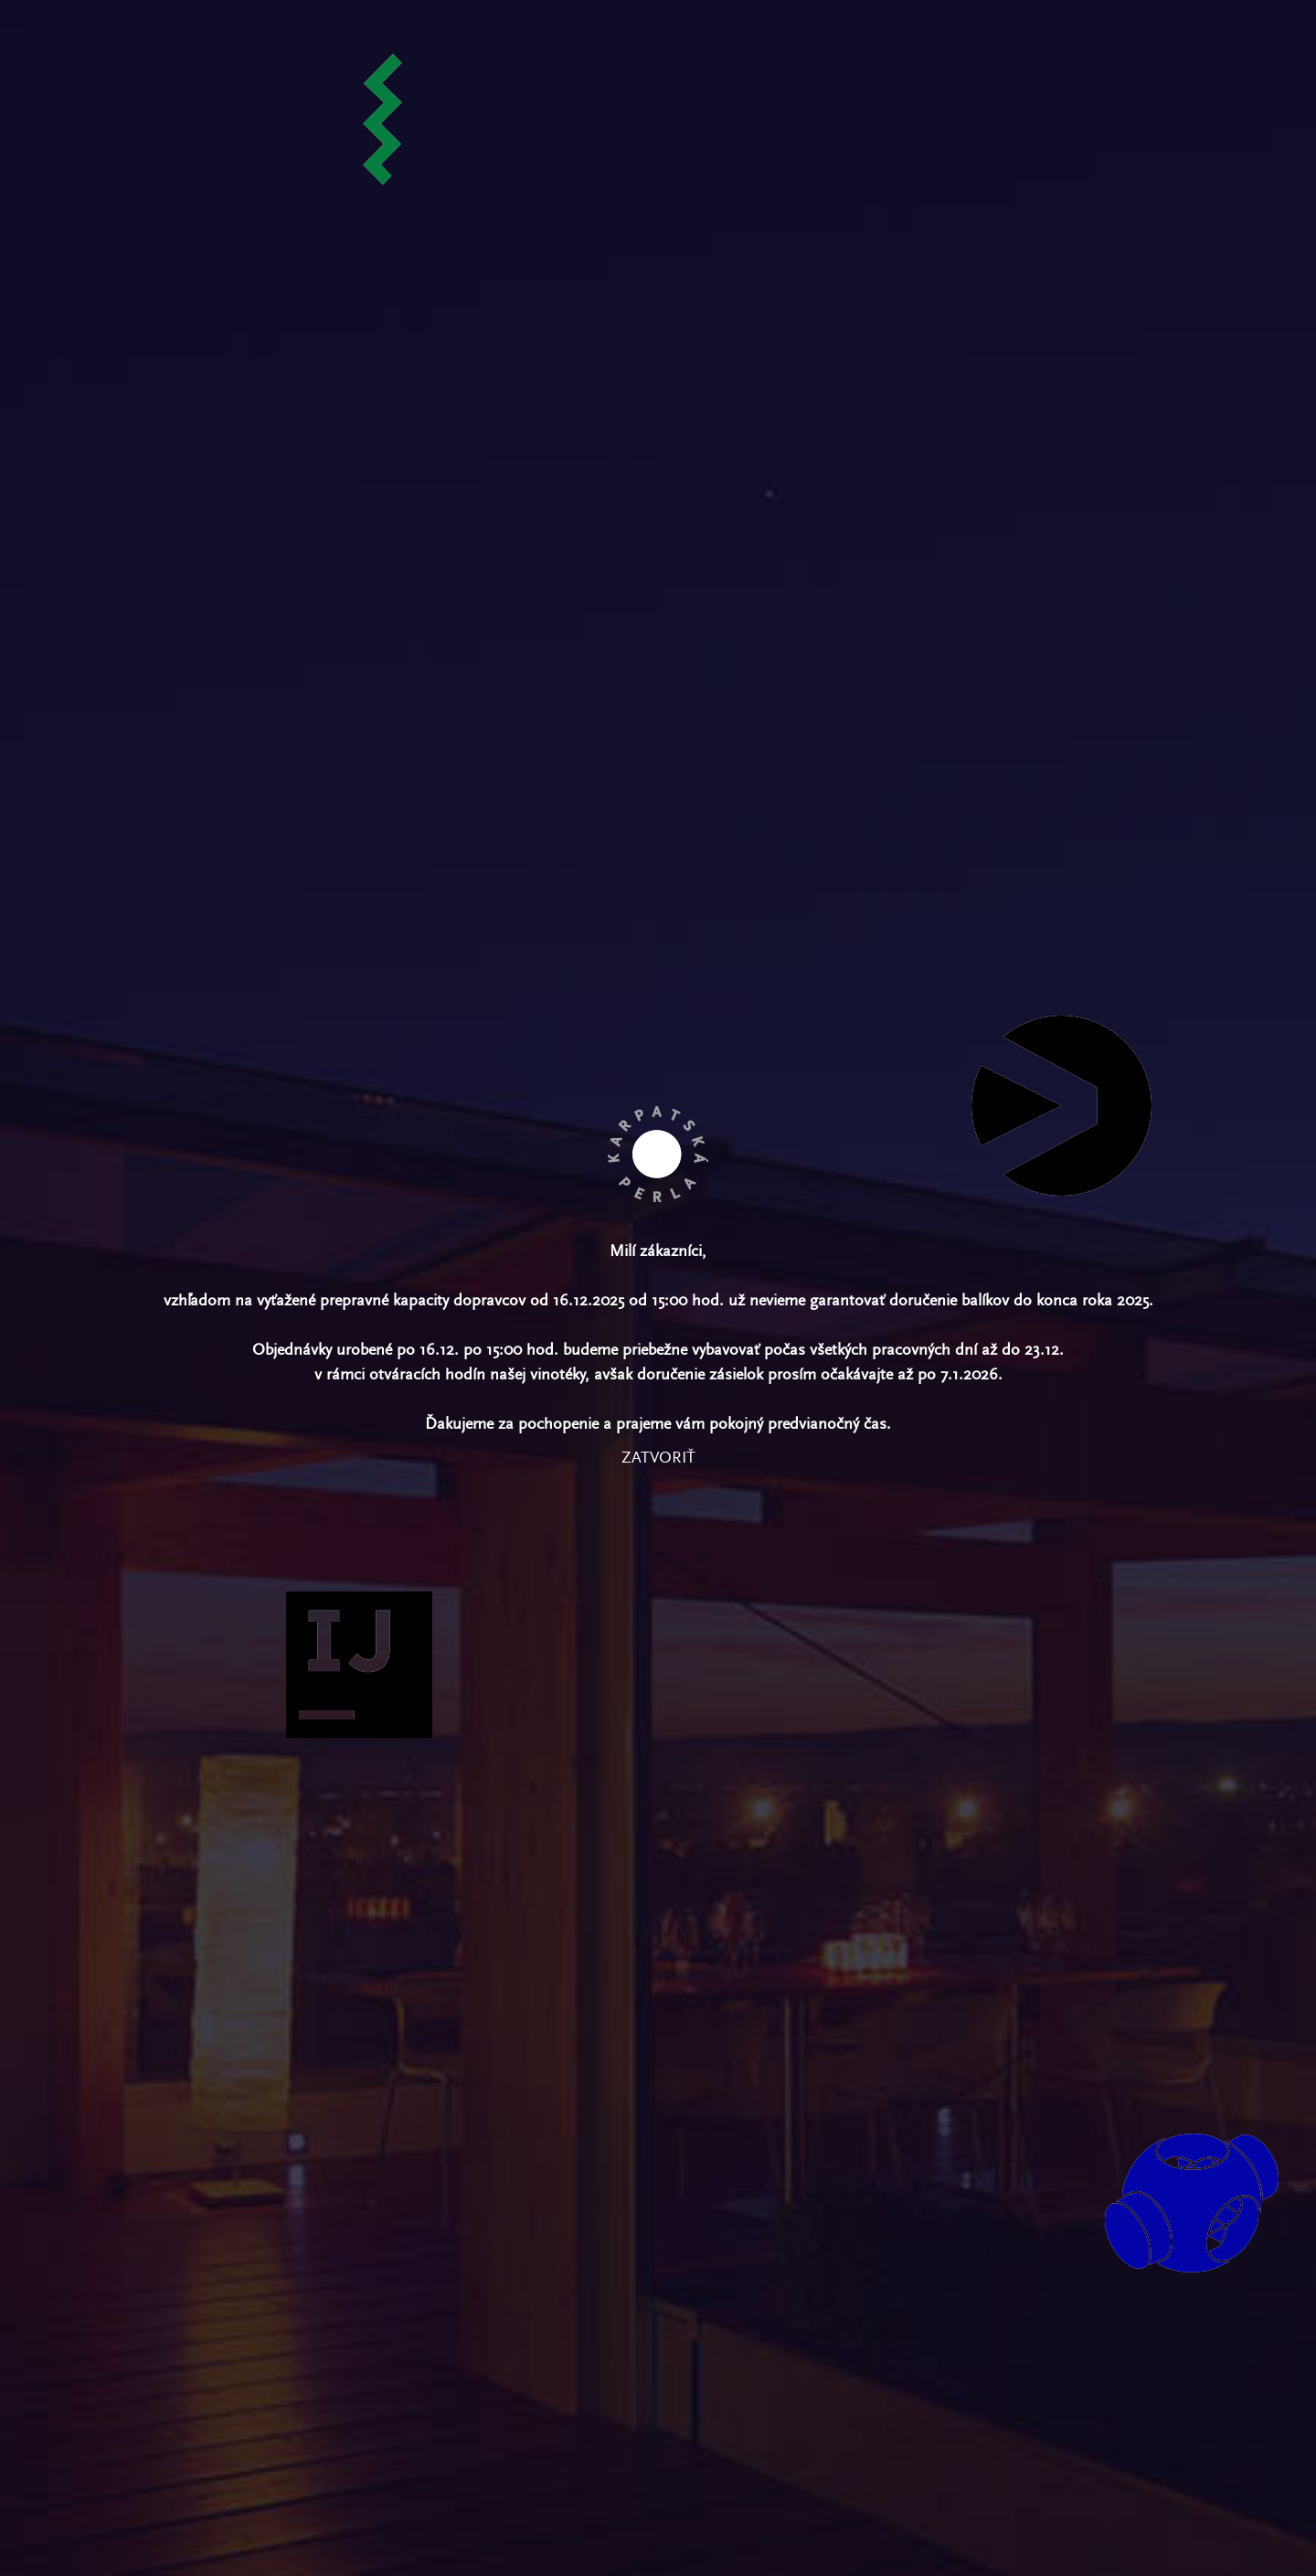 Image resolution: width=1316 pixels, height=2576 pixels. Describe the element at coordinates (382, 119) in the screenshot. I see `common workflow language logo` at that location.